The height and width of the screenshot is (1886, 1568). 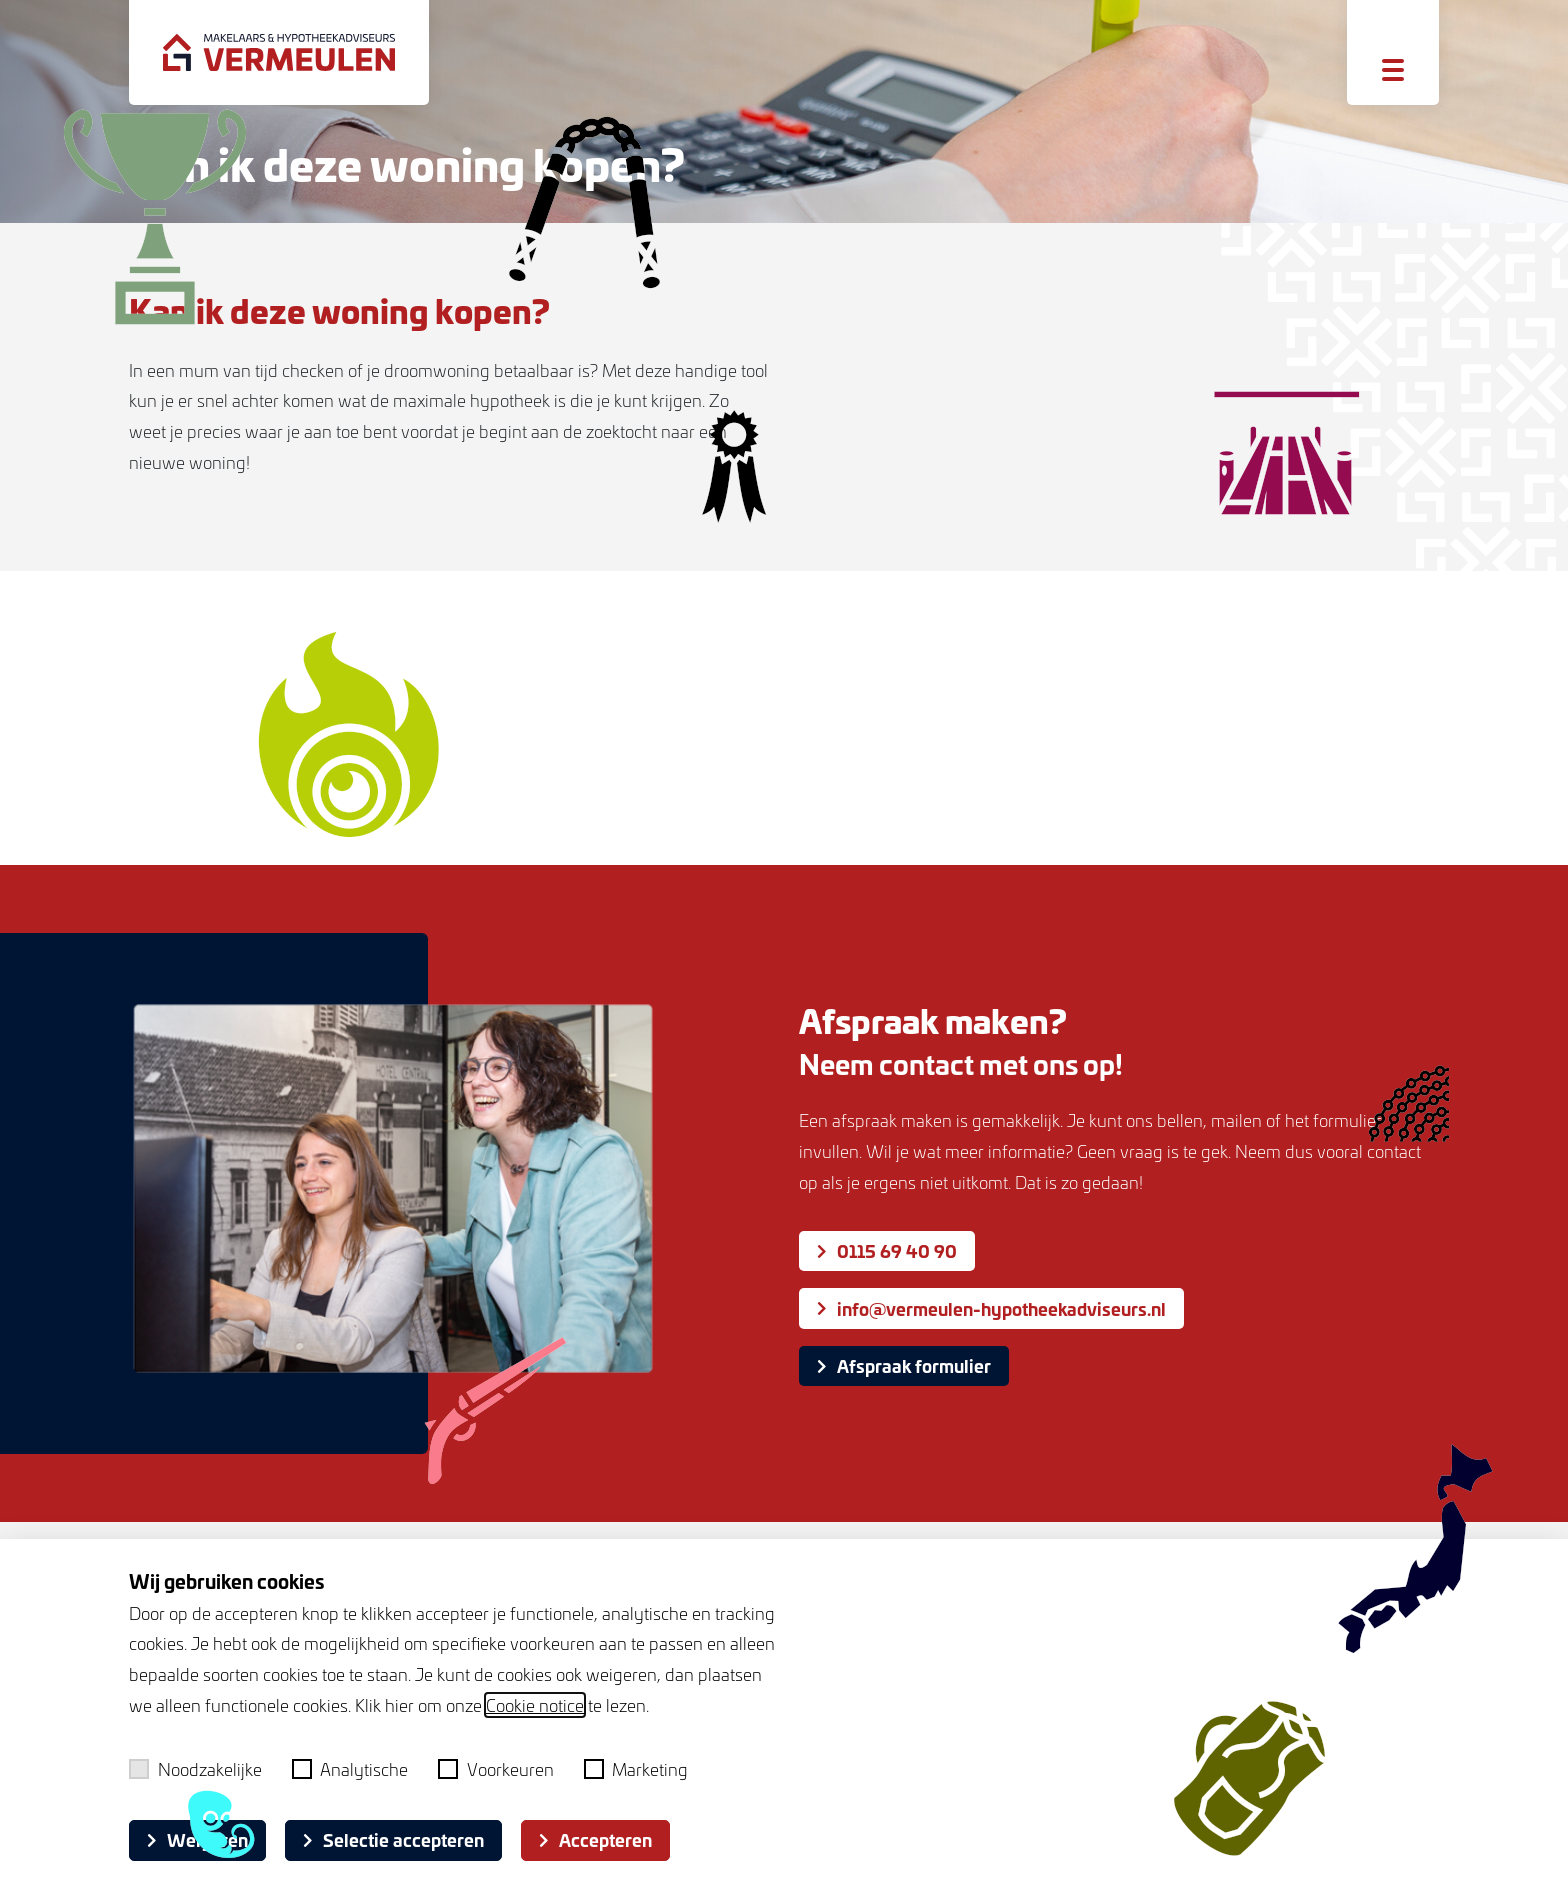 I want to click on indicates pregnancy or fetal development status, so click(x=221, y=1824).